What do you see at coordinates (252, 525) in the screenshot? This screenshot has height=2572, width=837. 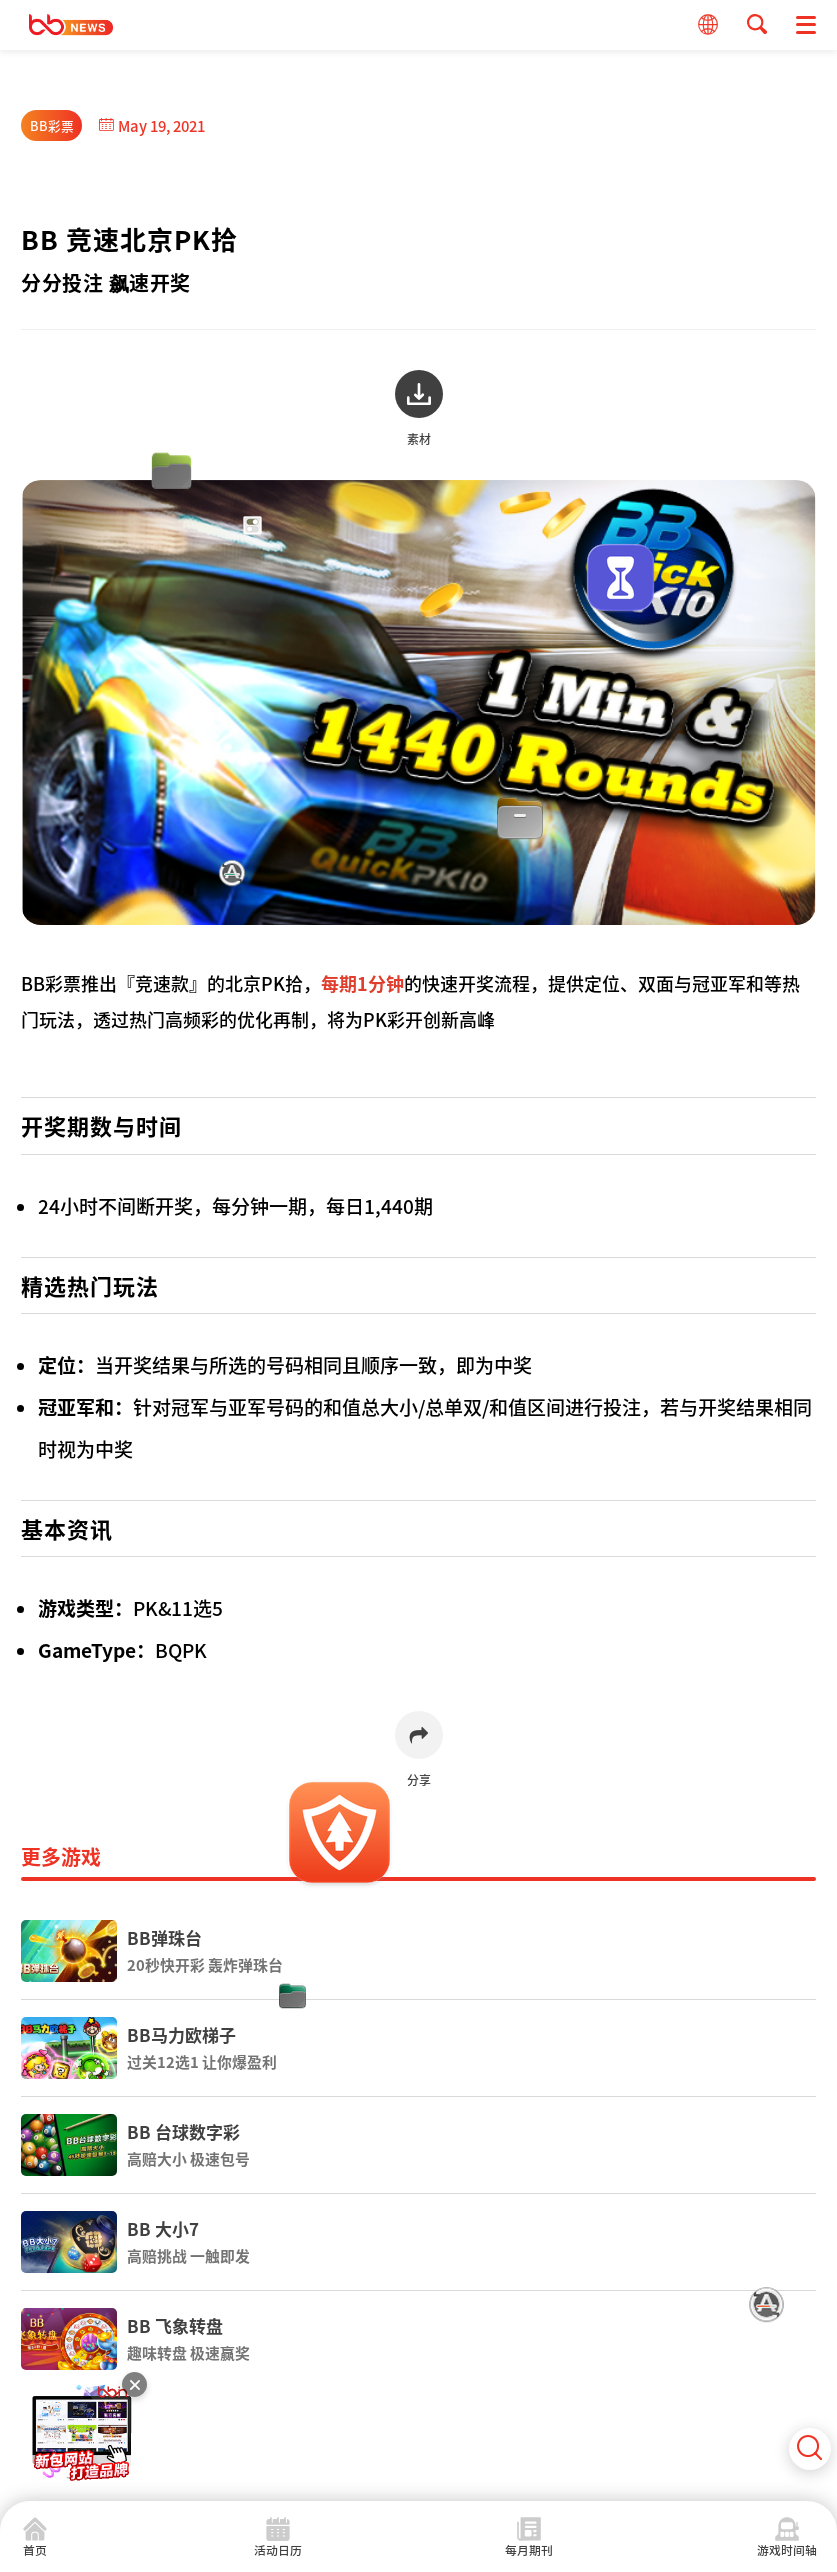 I see `open system settings or preferences` at bounding box center [252, 525].